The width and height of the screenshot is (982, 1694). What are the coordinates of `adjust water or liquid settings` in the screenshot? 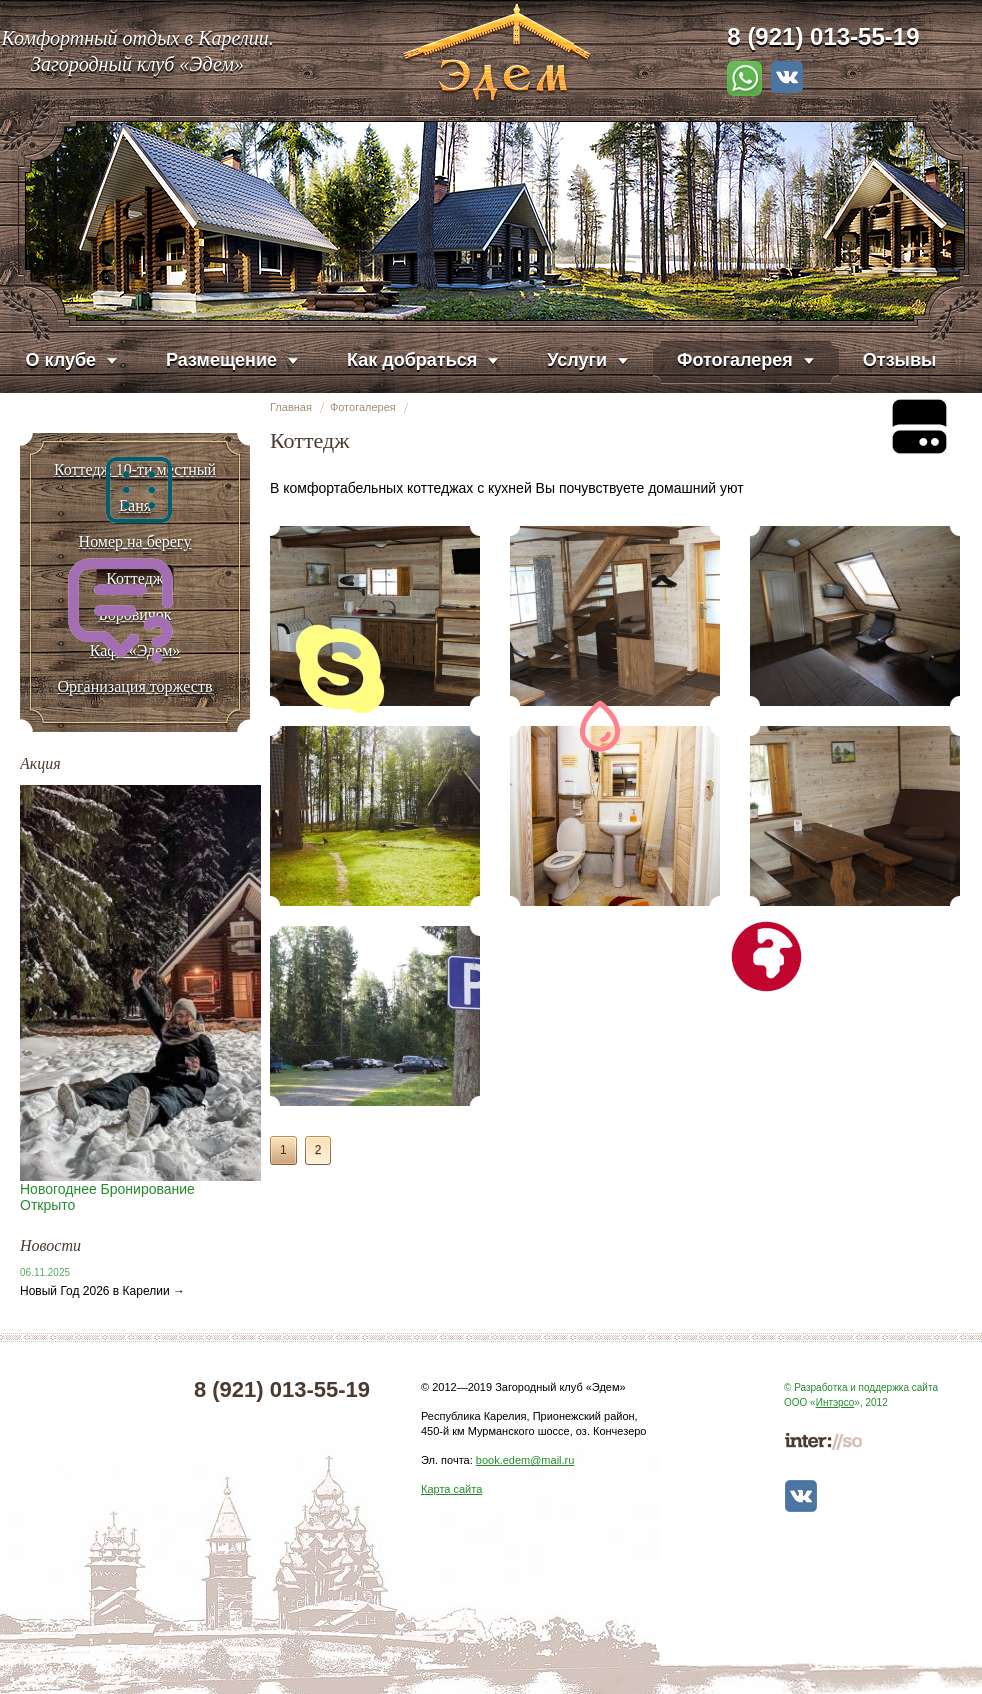 It's located at (600, 728).